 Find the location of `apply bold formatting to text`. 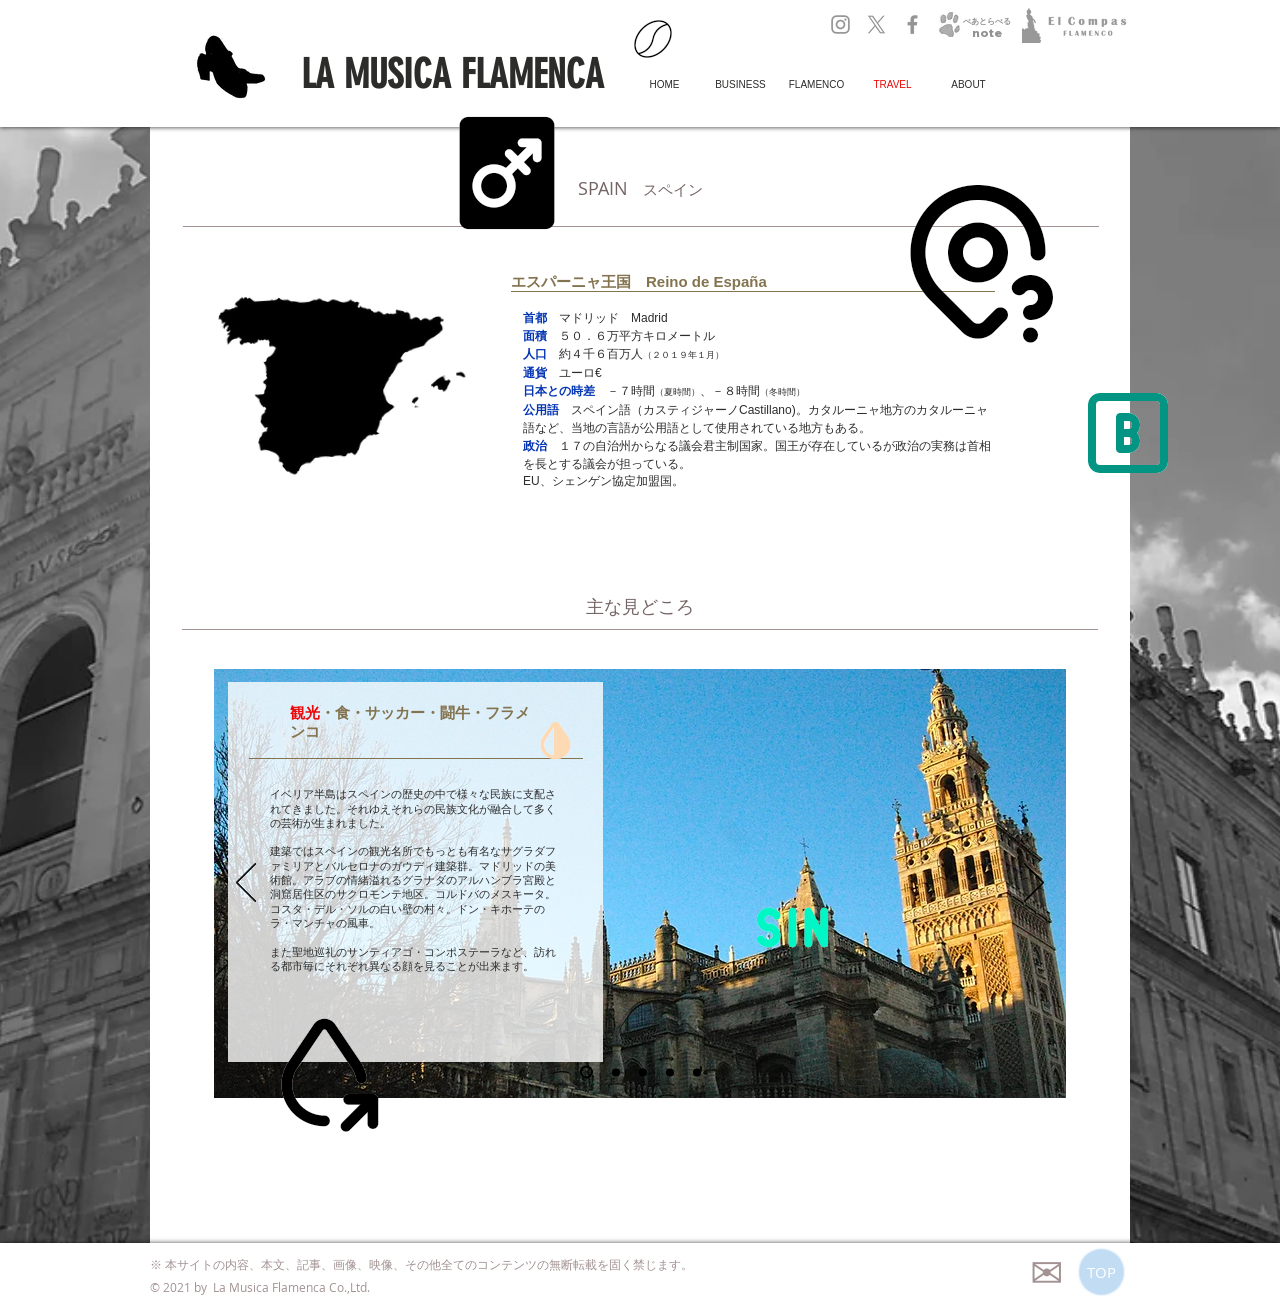

apply bold formatting to text is located at coordinates (1128, 433).